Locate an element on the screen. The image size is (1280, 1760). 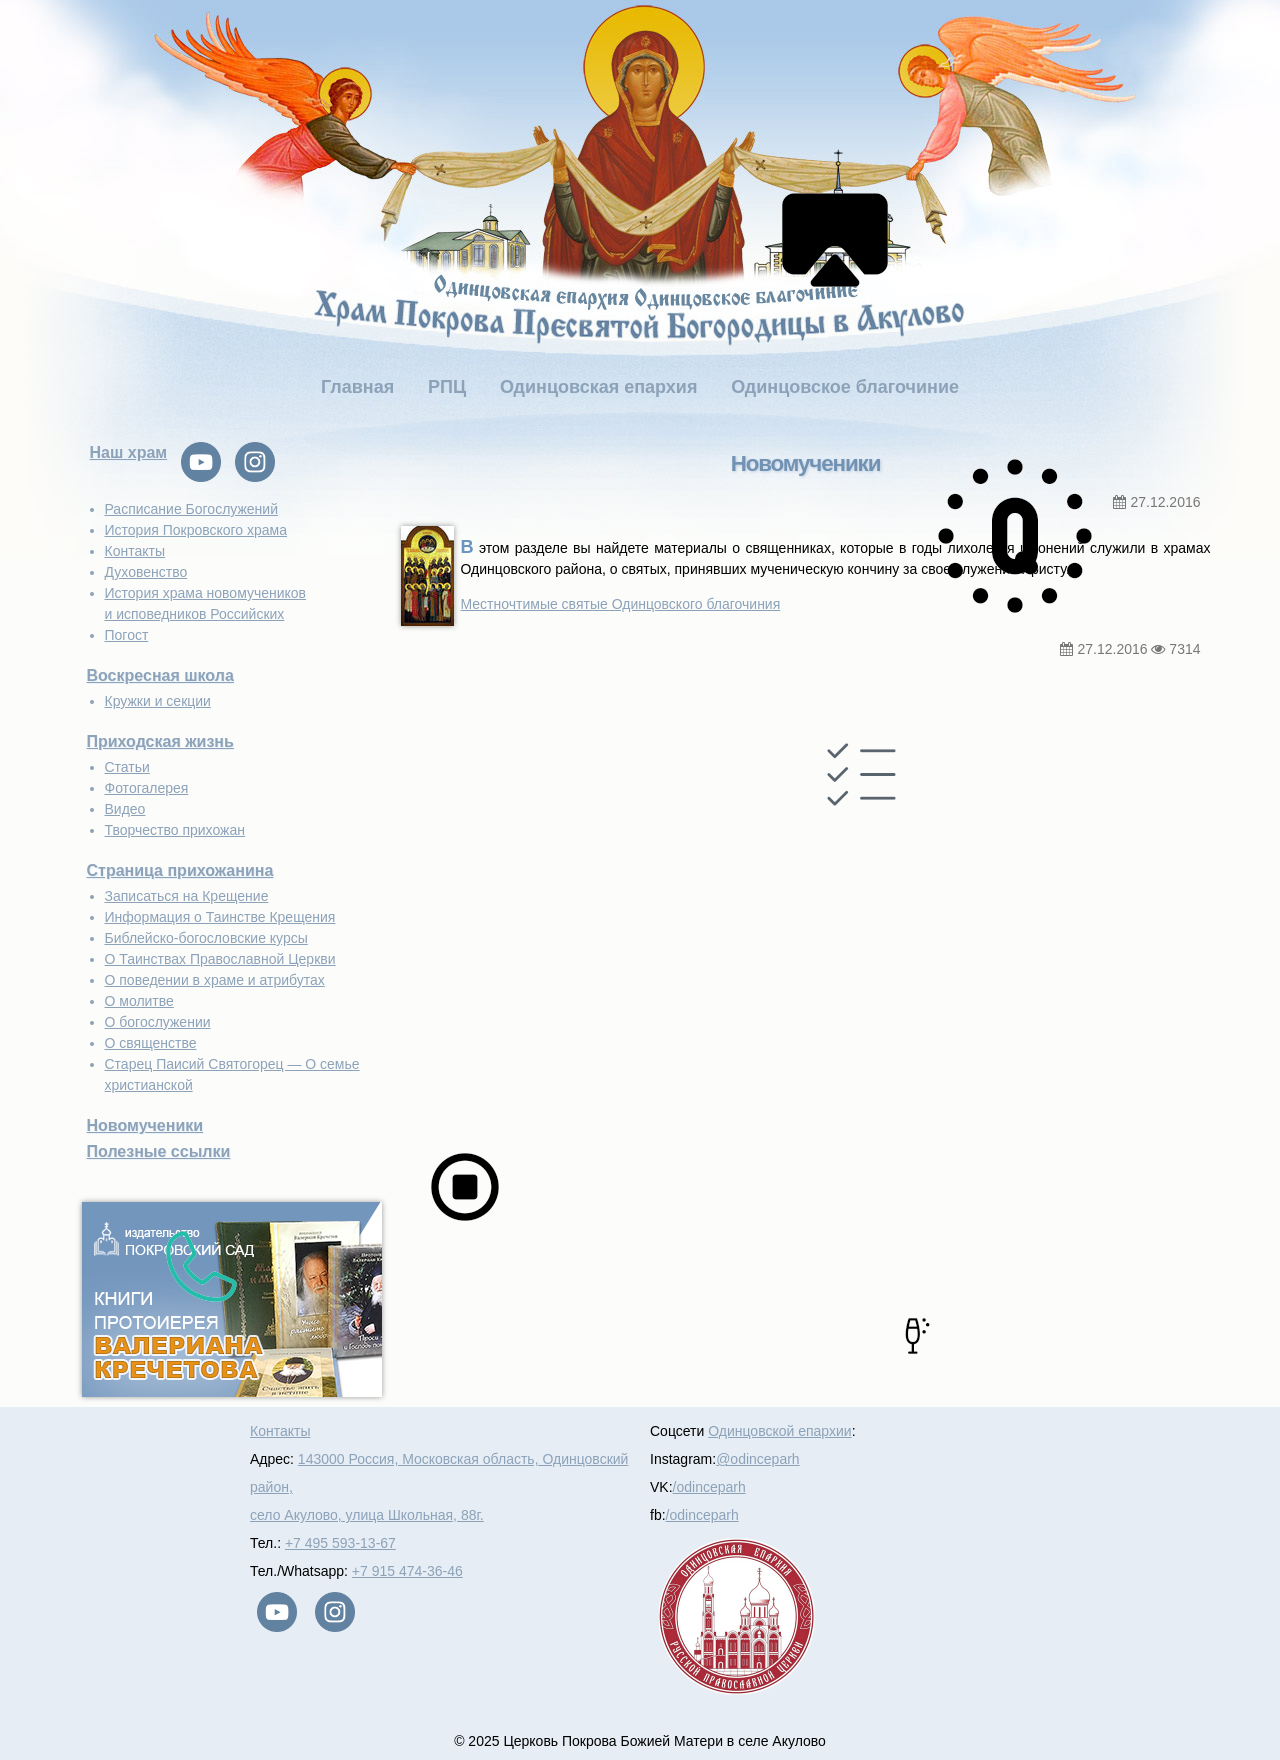
view completed tasks or checklist is located at coordinates (861, 774).